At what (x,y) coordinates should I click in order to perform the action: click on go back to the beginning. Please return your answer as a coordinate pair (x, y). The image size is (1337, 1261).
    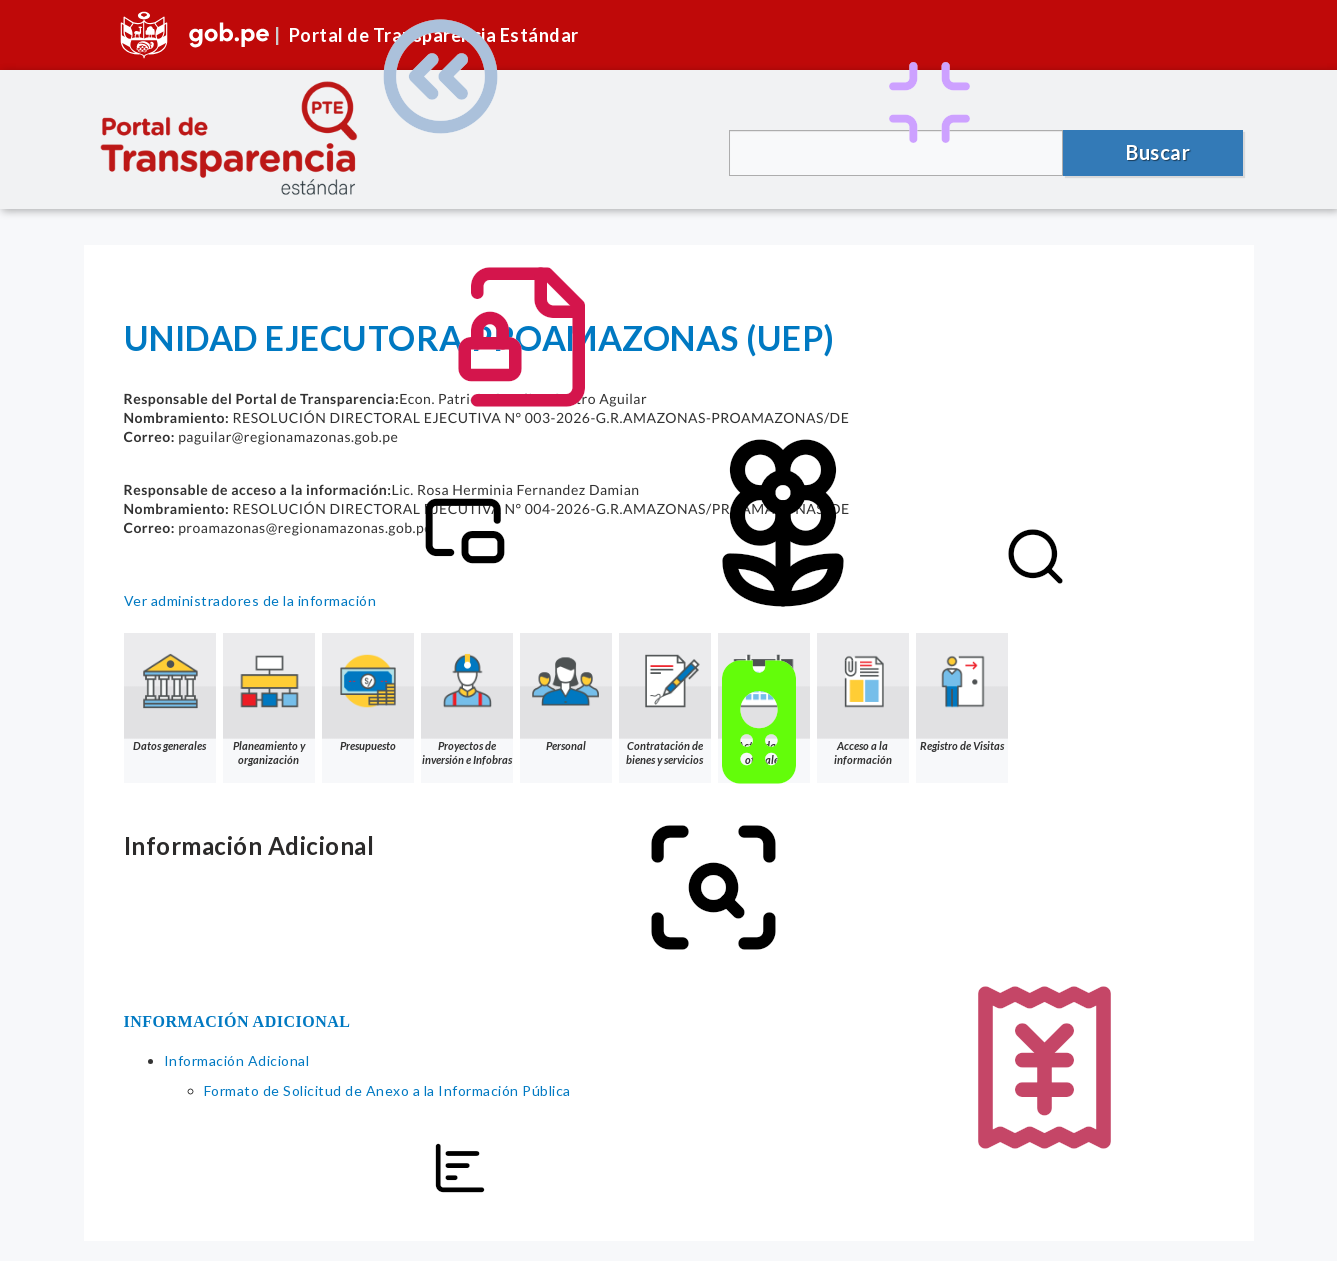
    Looking at the image, I should click on (440, 76).